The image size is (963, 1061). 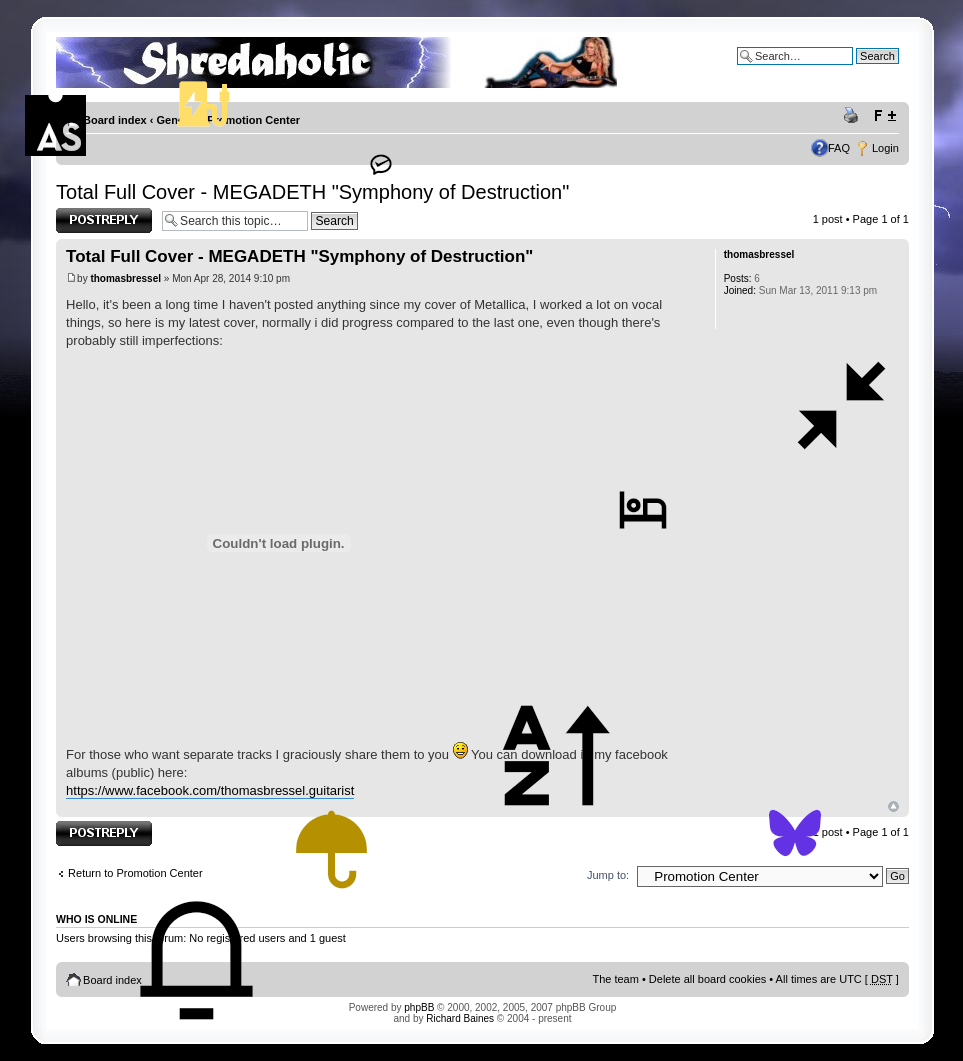 I want to click on find nearby electric vehicle charging stations, so click(x=202, y=104).